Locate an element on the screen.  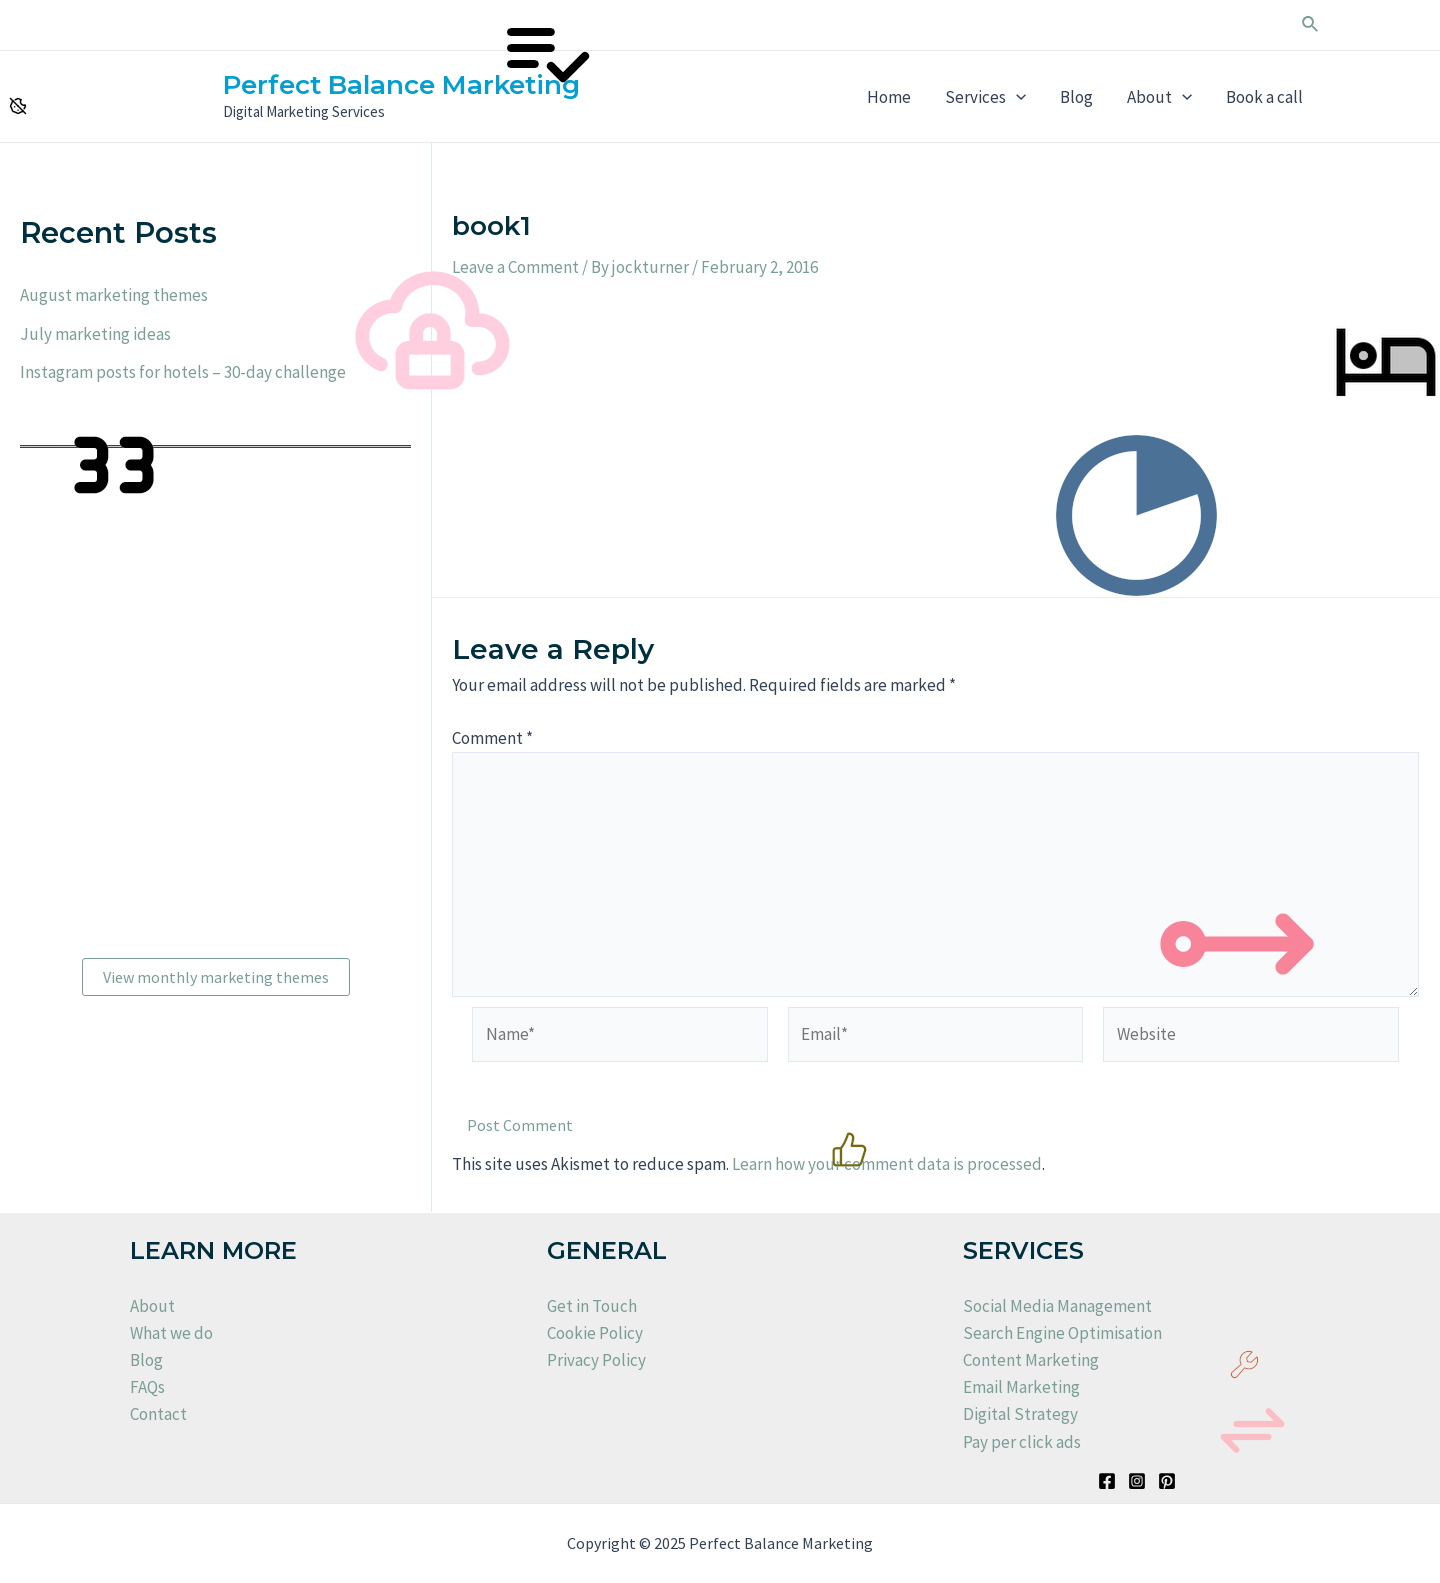
switch or swap between two items is located at coordinates (1252, 1430).